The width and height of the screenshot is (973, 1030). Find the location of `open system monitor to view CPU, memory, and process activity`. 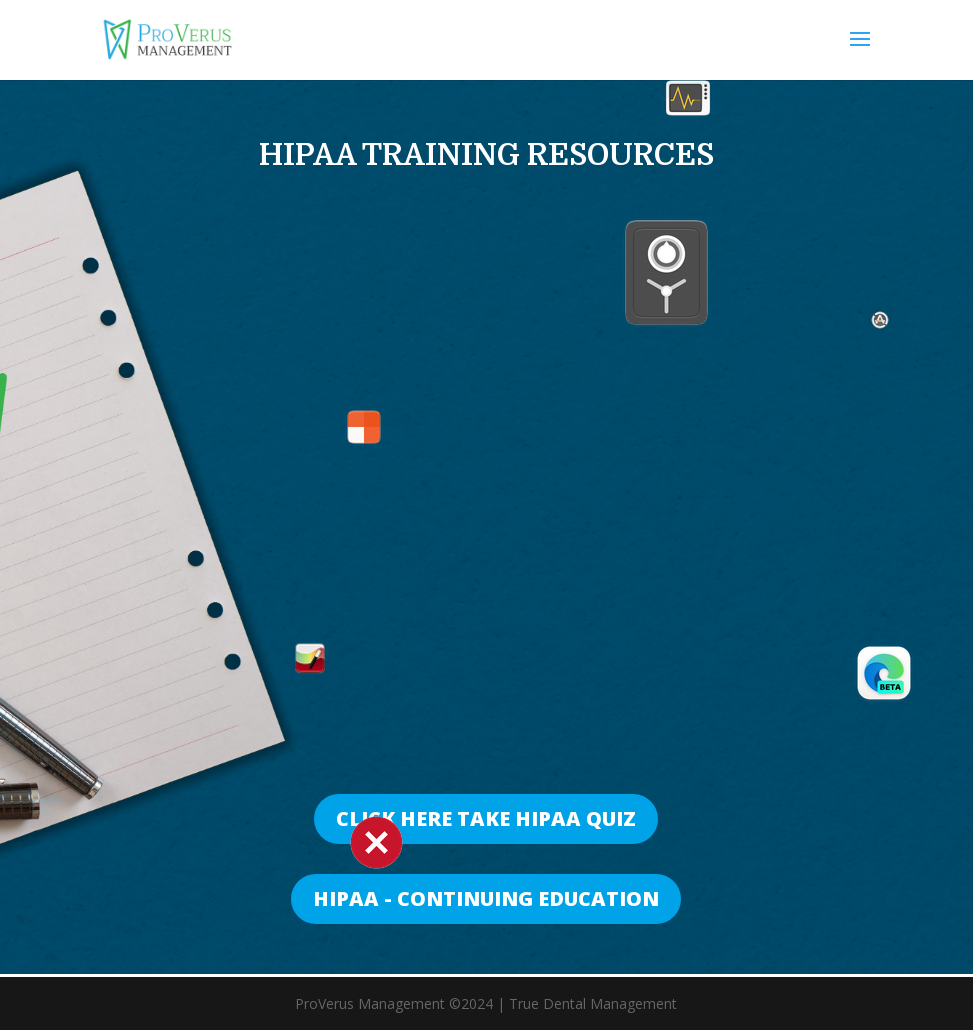

open system monitor to view CPU, memory, and process activity is located at coordinates (688, 98).